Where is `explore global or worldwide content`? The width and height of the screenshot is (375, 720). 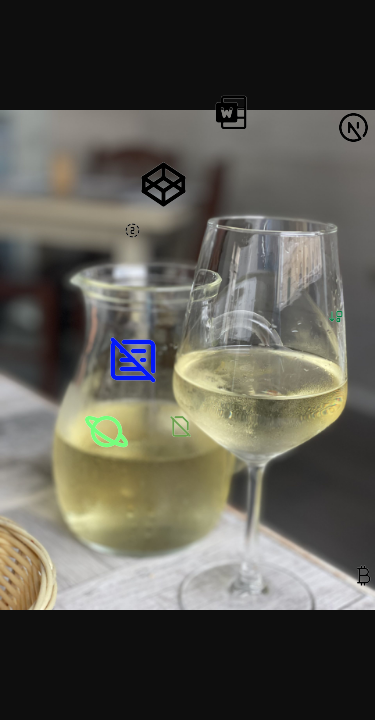 explore global or worldwide content is located at coordinates (106, 431).